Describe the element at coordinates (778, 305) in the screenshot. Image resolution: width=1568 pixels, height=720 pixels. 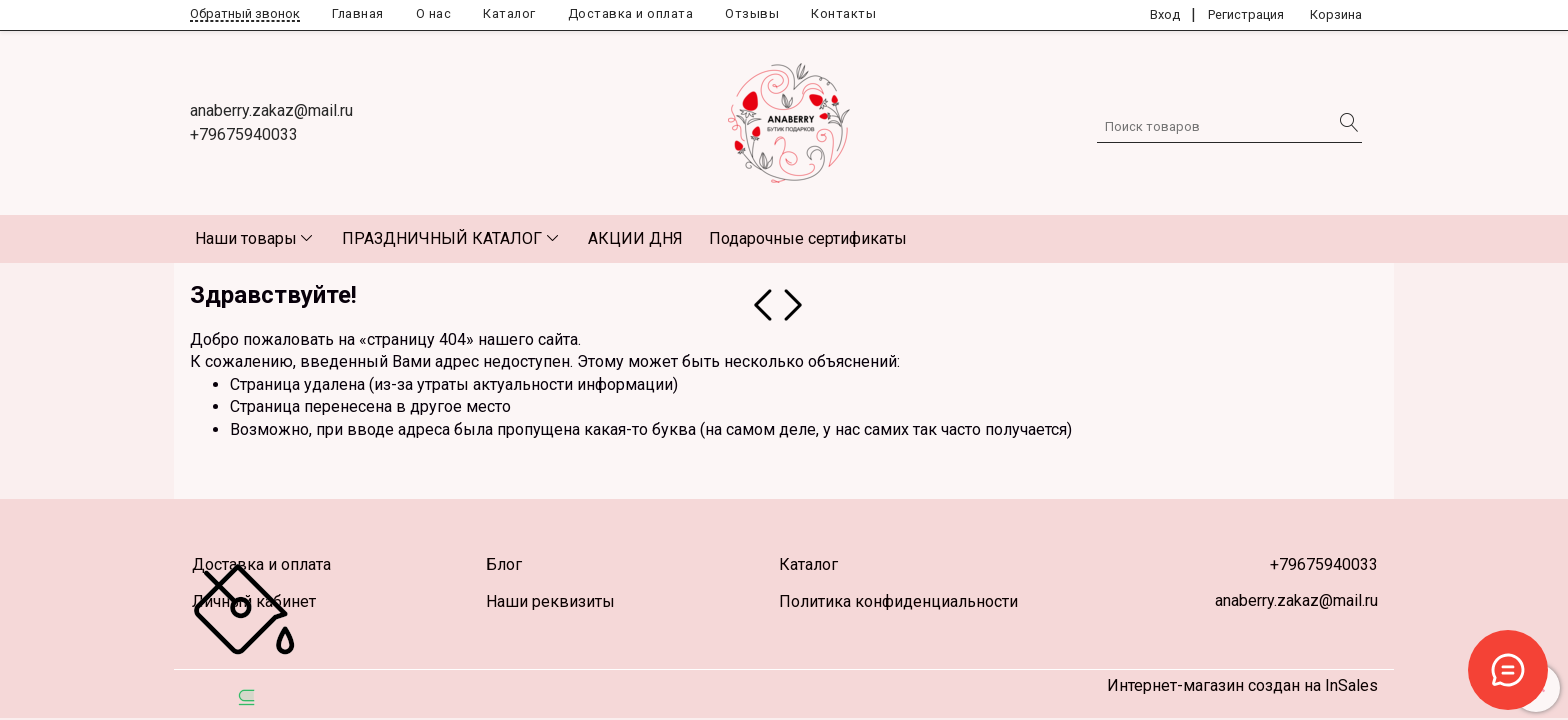
I see `view source code` at that location.